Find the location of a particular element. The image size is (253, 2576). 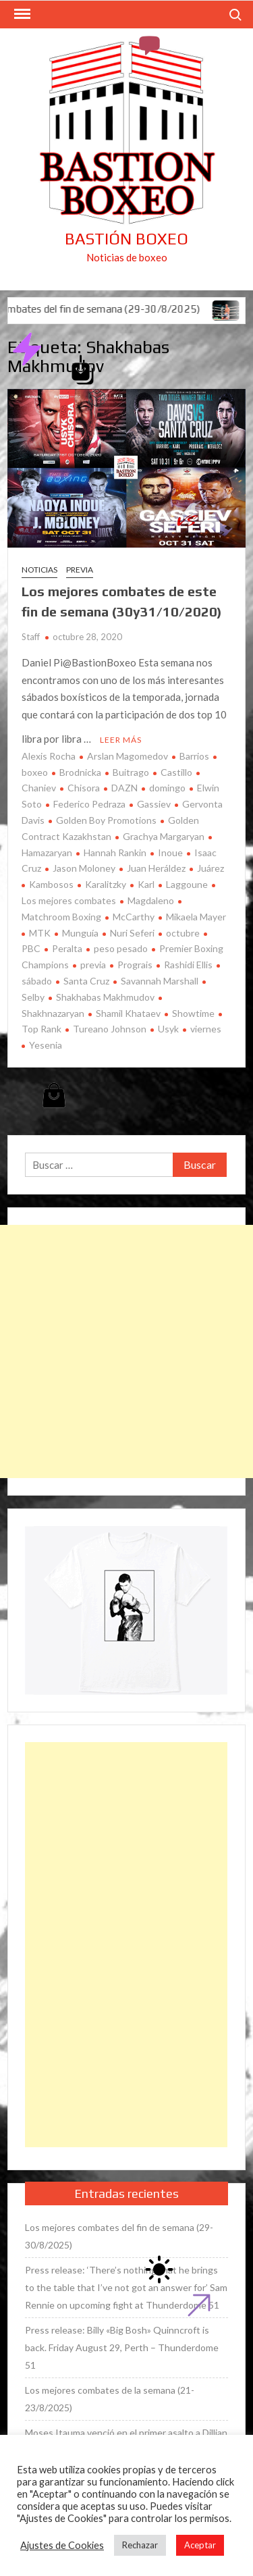

browse multiple folders or directories is located at coordinates (61, 518).